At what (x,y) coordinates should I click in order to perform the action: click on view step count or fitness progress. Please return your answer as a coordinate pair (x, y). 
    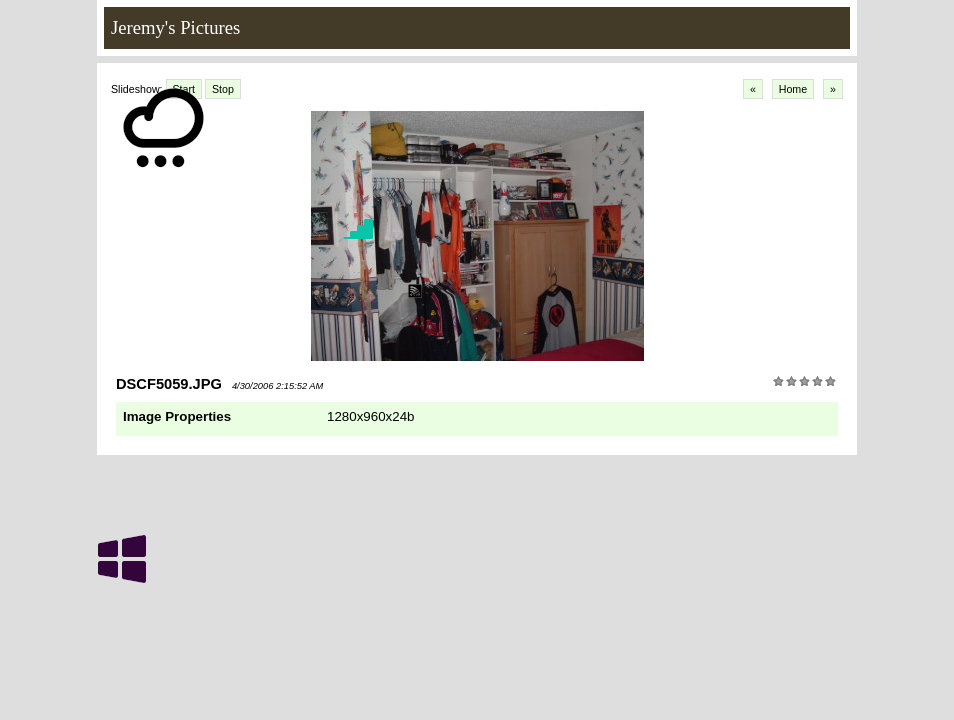
    Looking at the image, I should click on (359, 229).